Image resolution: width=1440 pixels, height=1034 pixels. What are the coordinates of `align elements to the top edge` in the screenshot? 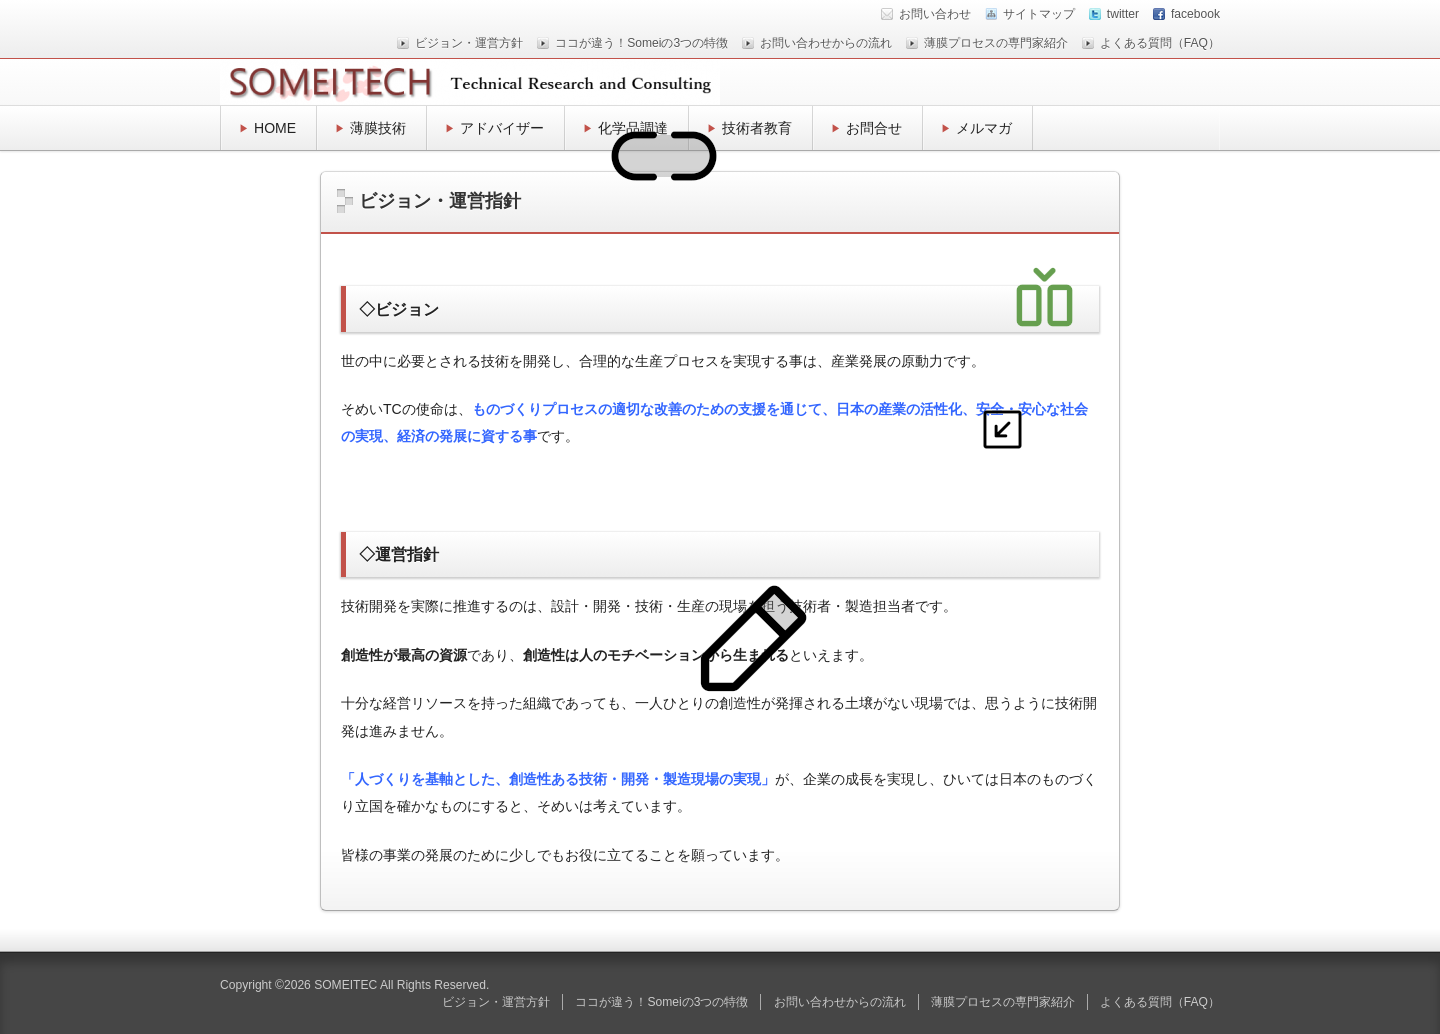 It's located at (1044, 298).